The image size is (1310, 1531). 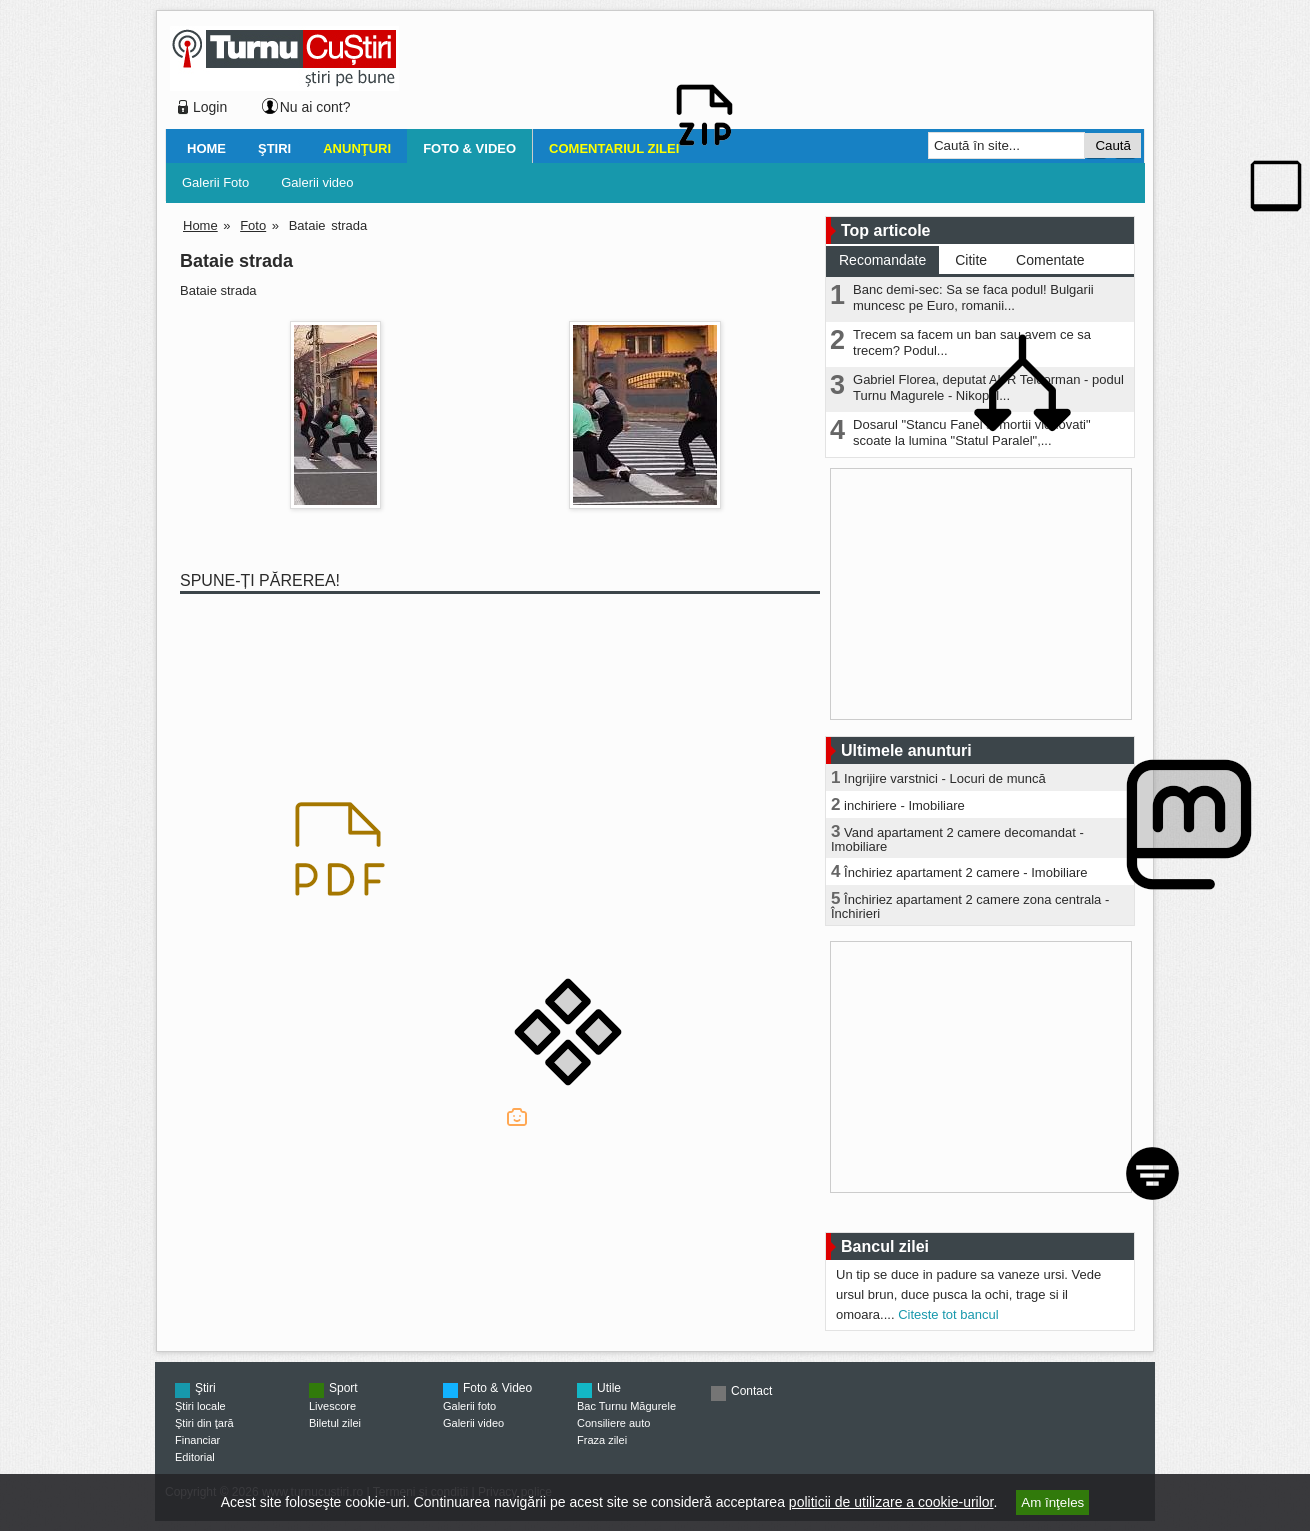 I want to click on filter or sort content, so click(x=1152, y=1173).